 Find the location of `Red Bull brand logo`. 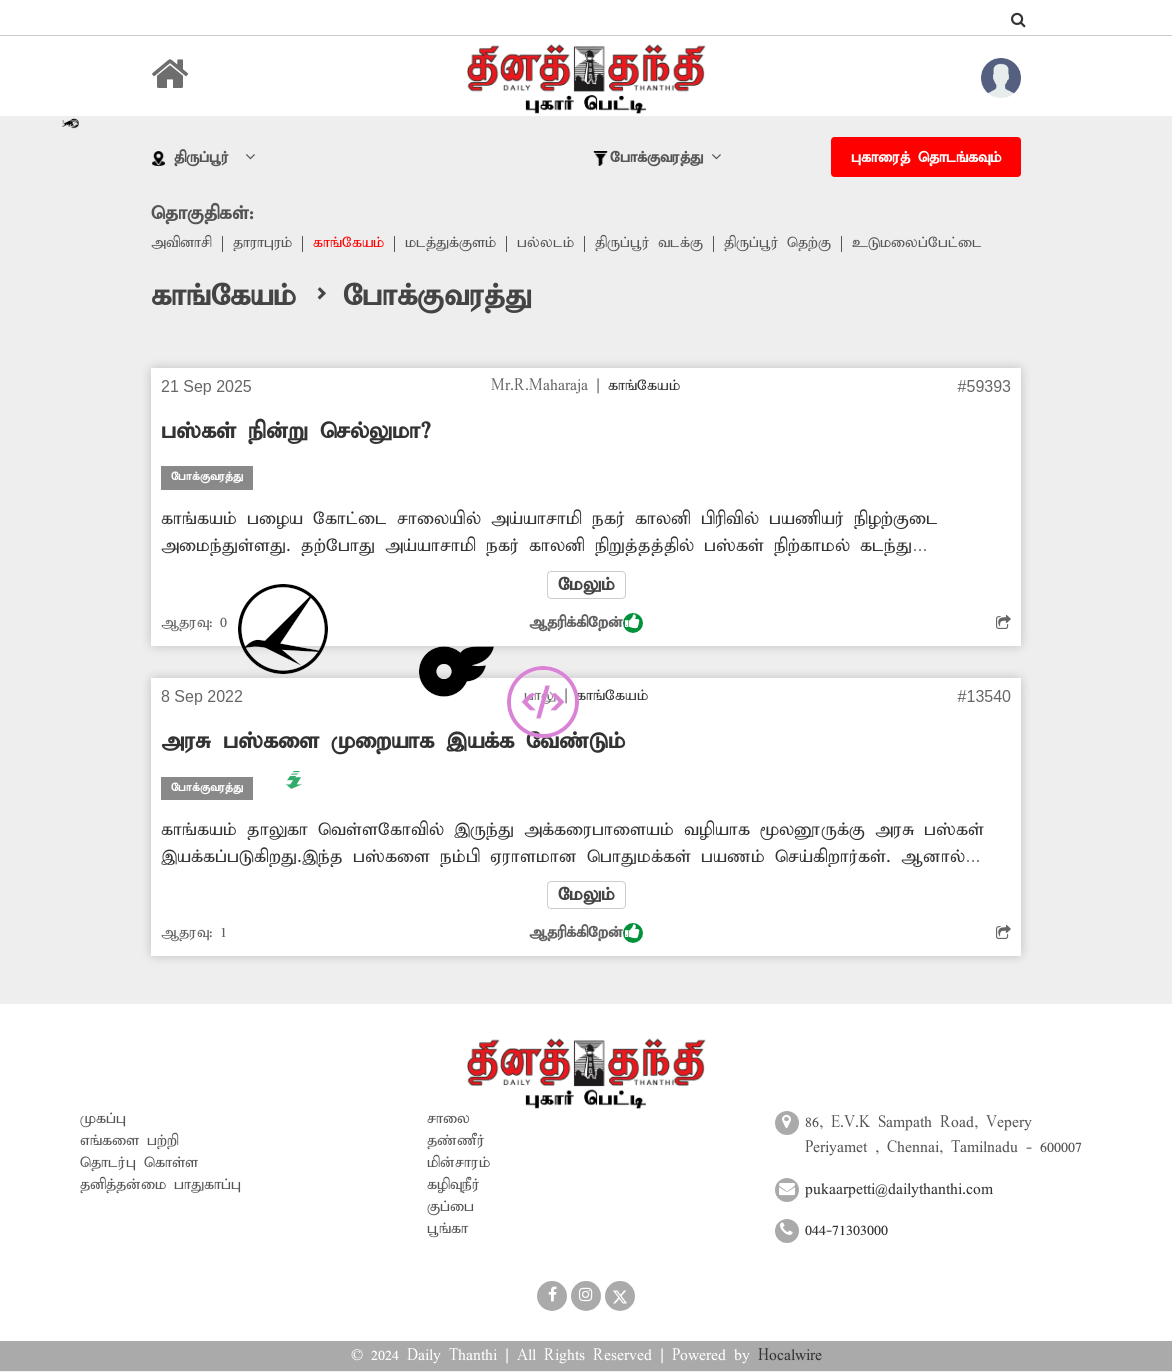

Red Bull brand logo is located at coordinates (70, 123).